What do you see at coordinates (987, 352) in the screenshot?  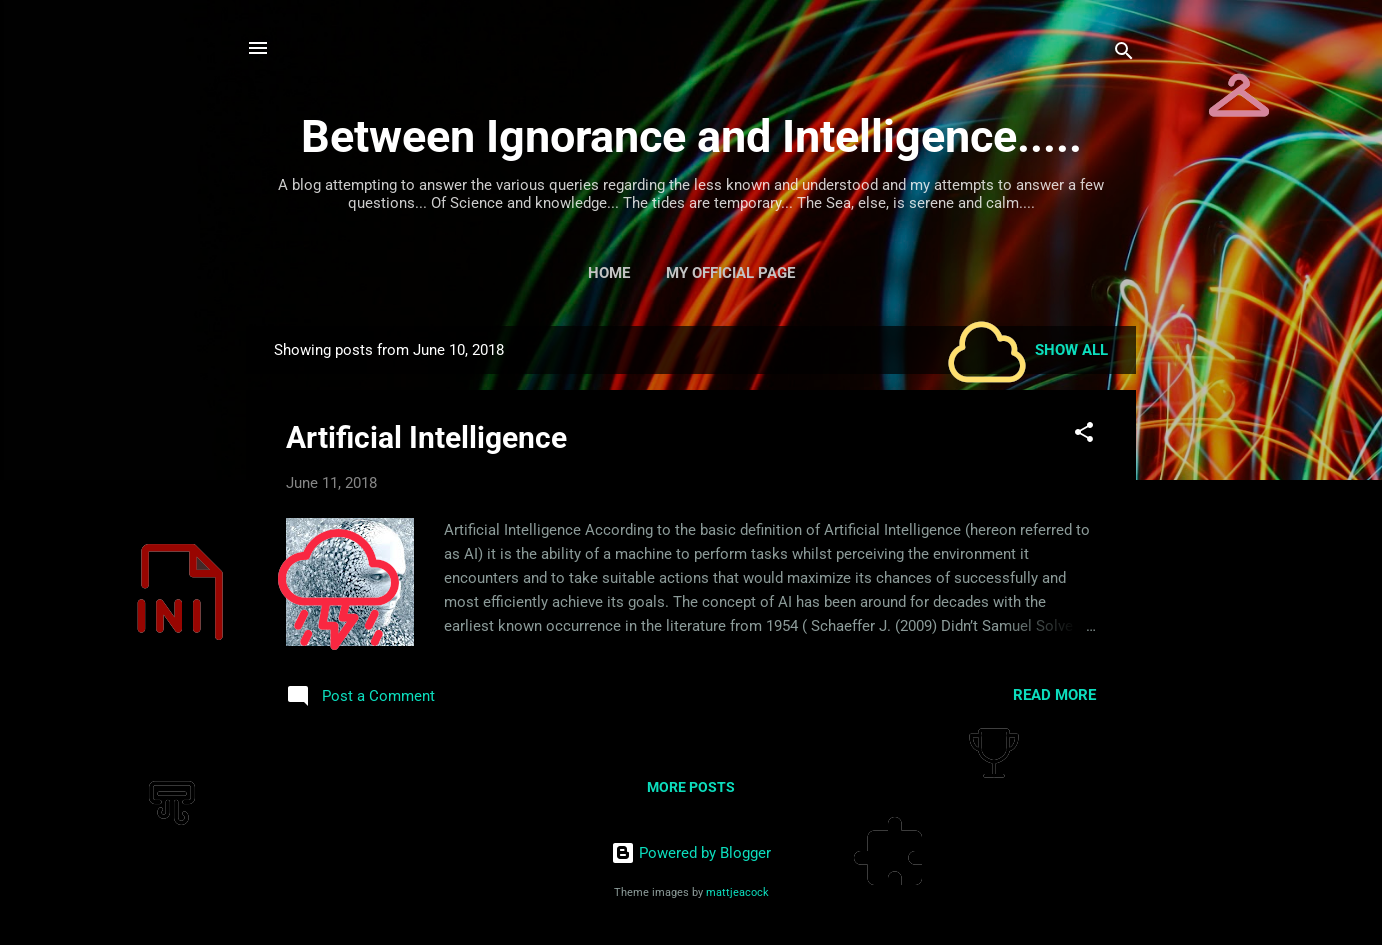 I see `access cloud storage` at bounding box center [987, 352].